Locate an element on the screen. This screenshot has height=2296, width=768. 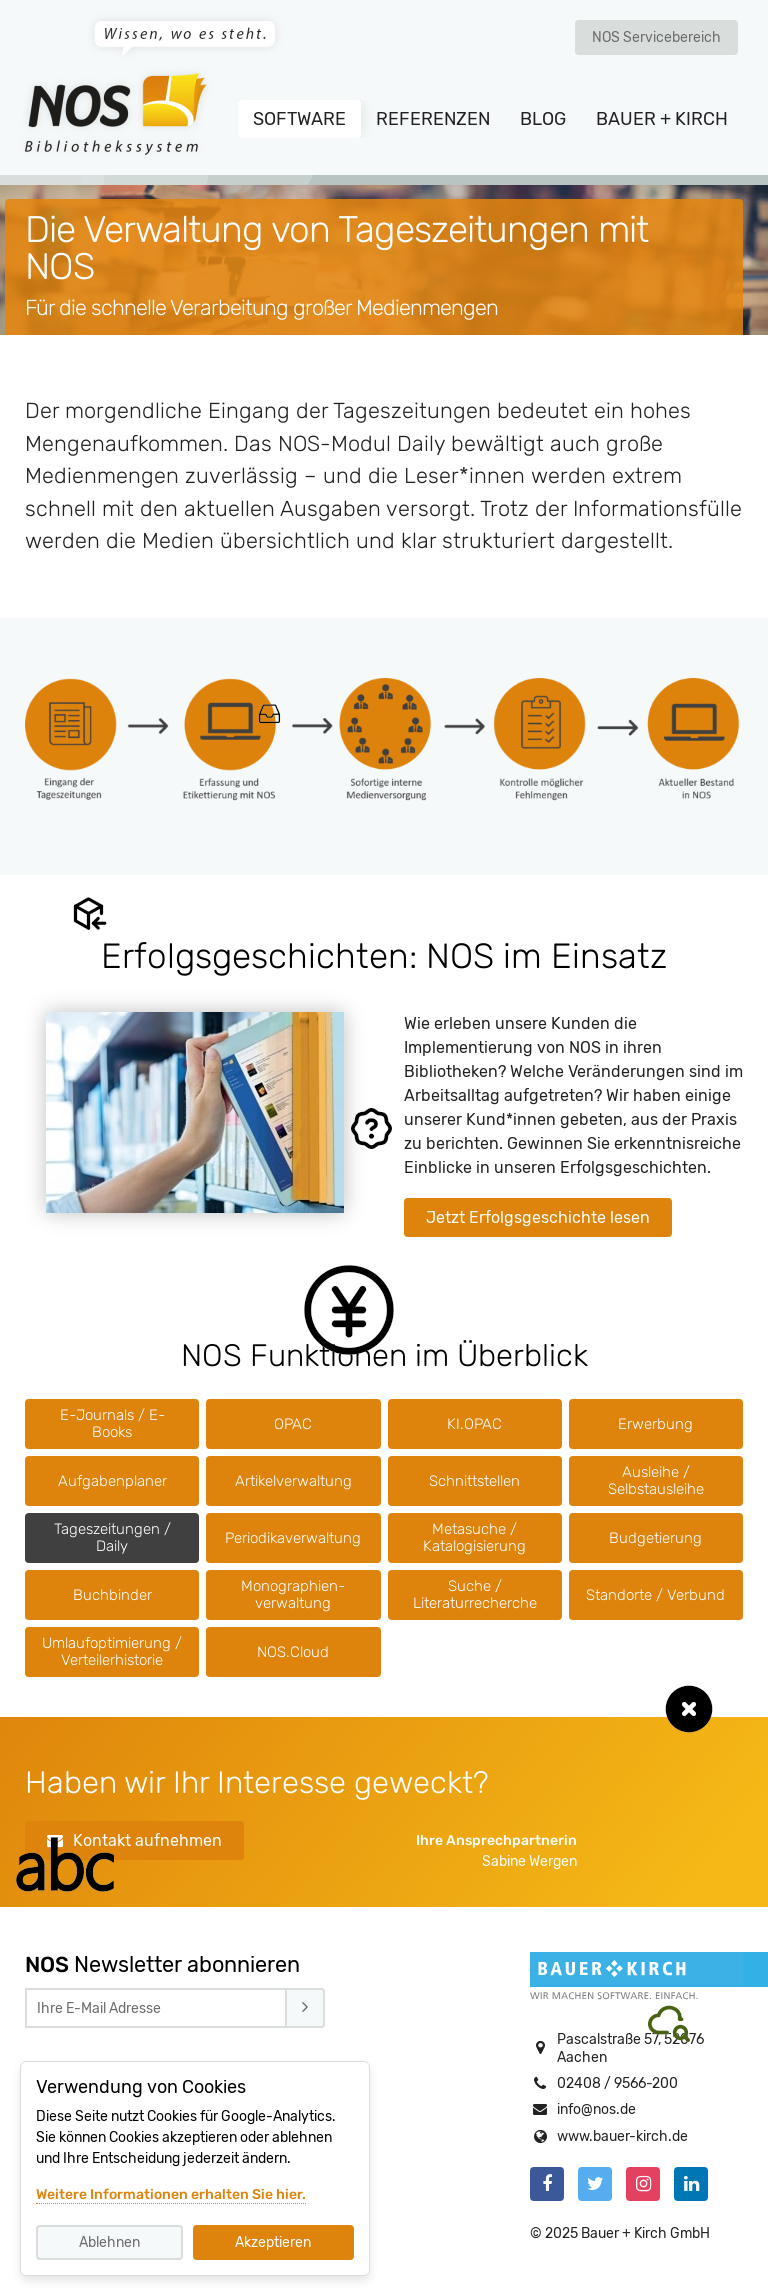
close or dismiss a dialog is located at coordinates (689, 1709).